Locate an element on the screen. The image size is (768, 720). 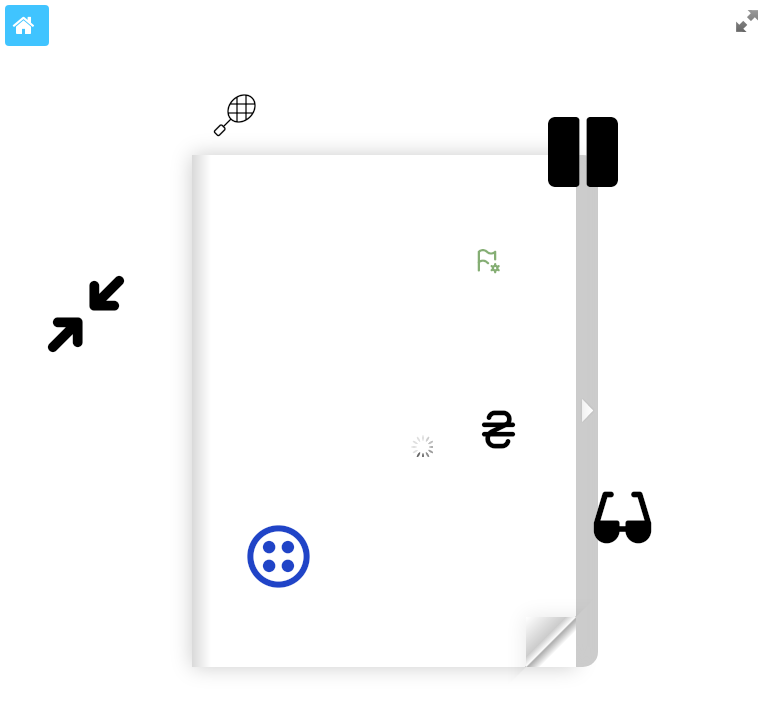
indicates Ukrainian hryvnia currency is located at coordinates (498, 429).